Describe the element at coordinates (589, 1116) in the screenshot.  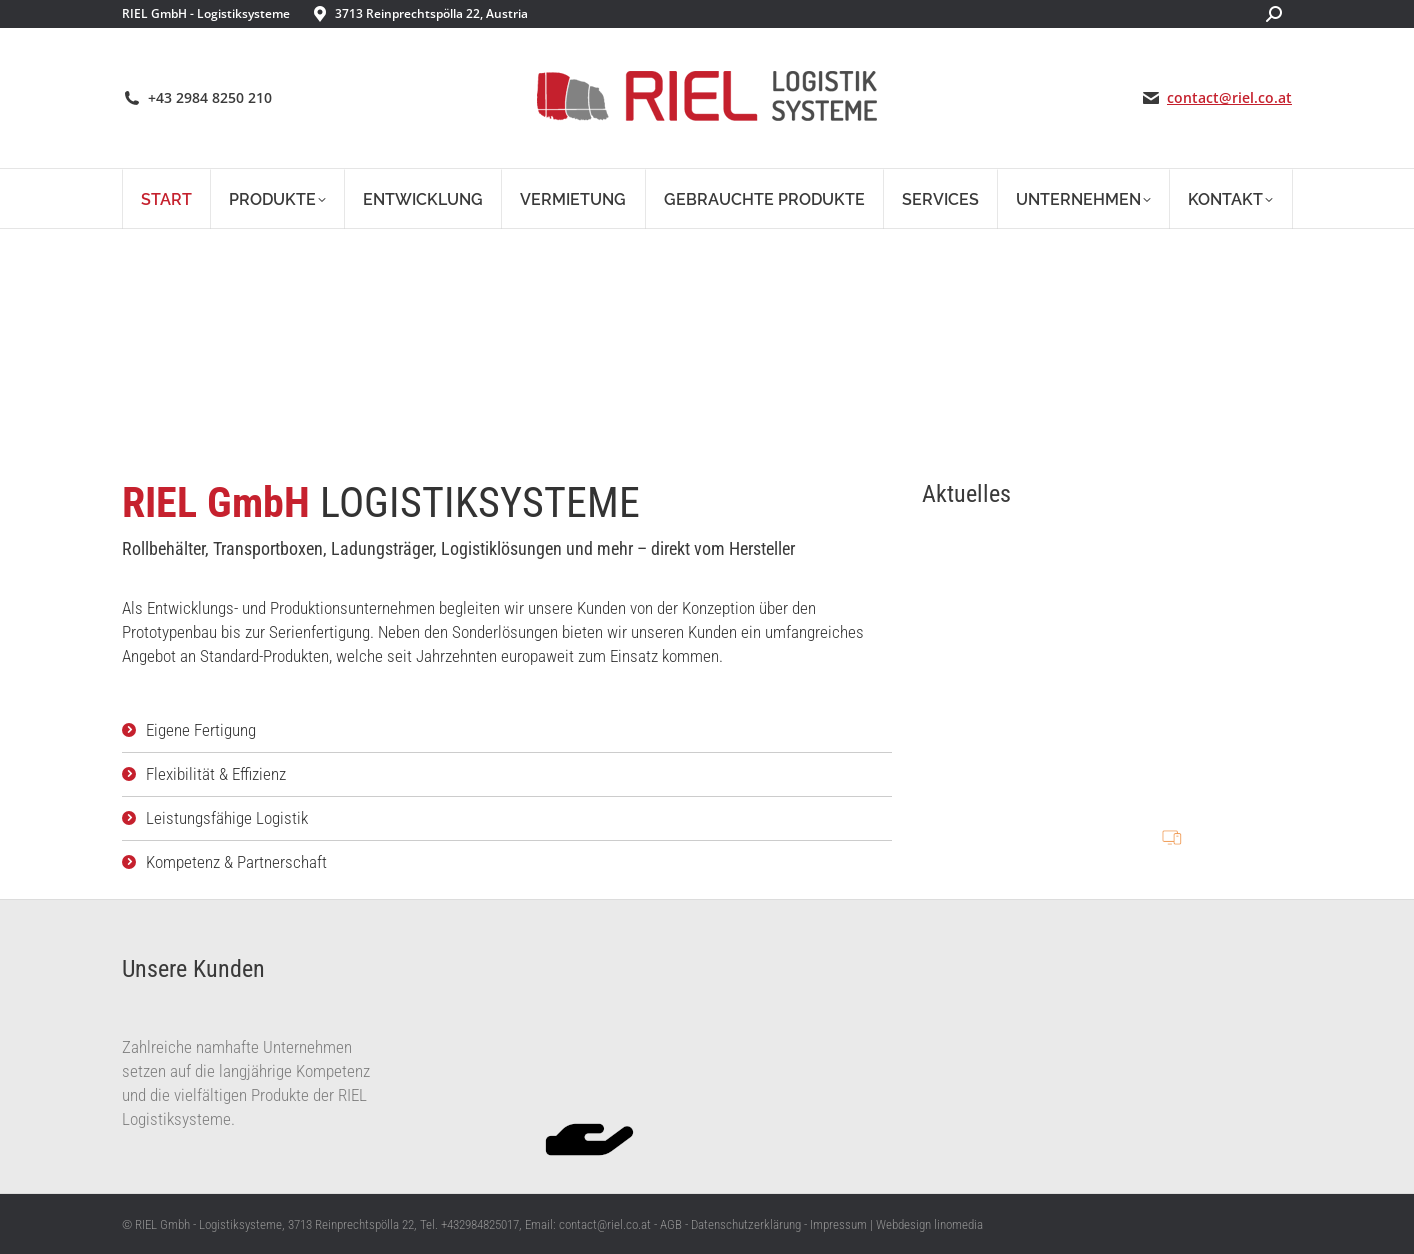
I see `receive or accept an item` at that location.